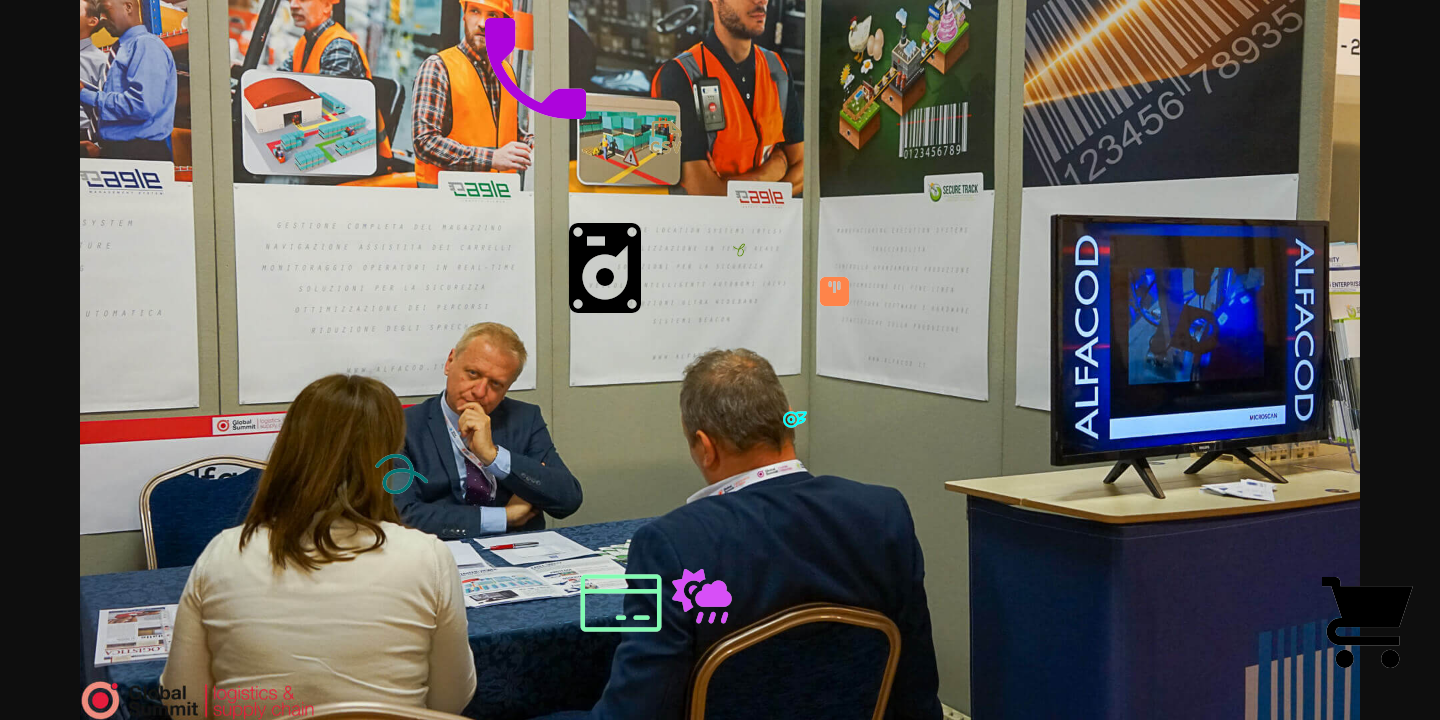 The width and height of the screenshot is (1440, 720). What do you see at coordinates (739, 250) in the screenshot?
I see `open the Bunpo Japanese learning app` at bounding box center [739, 250].